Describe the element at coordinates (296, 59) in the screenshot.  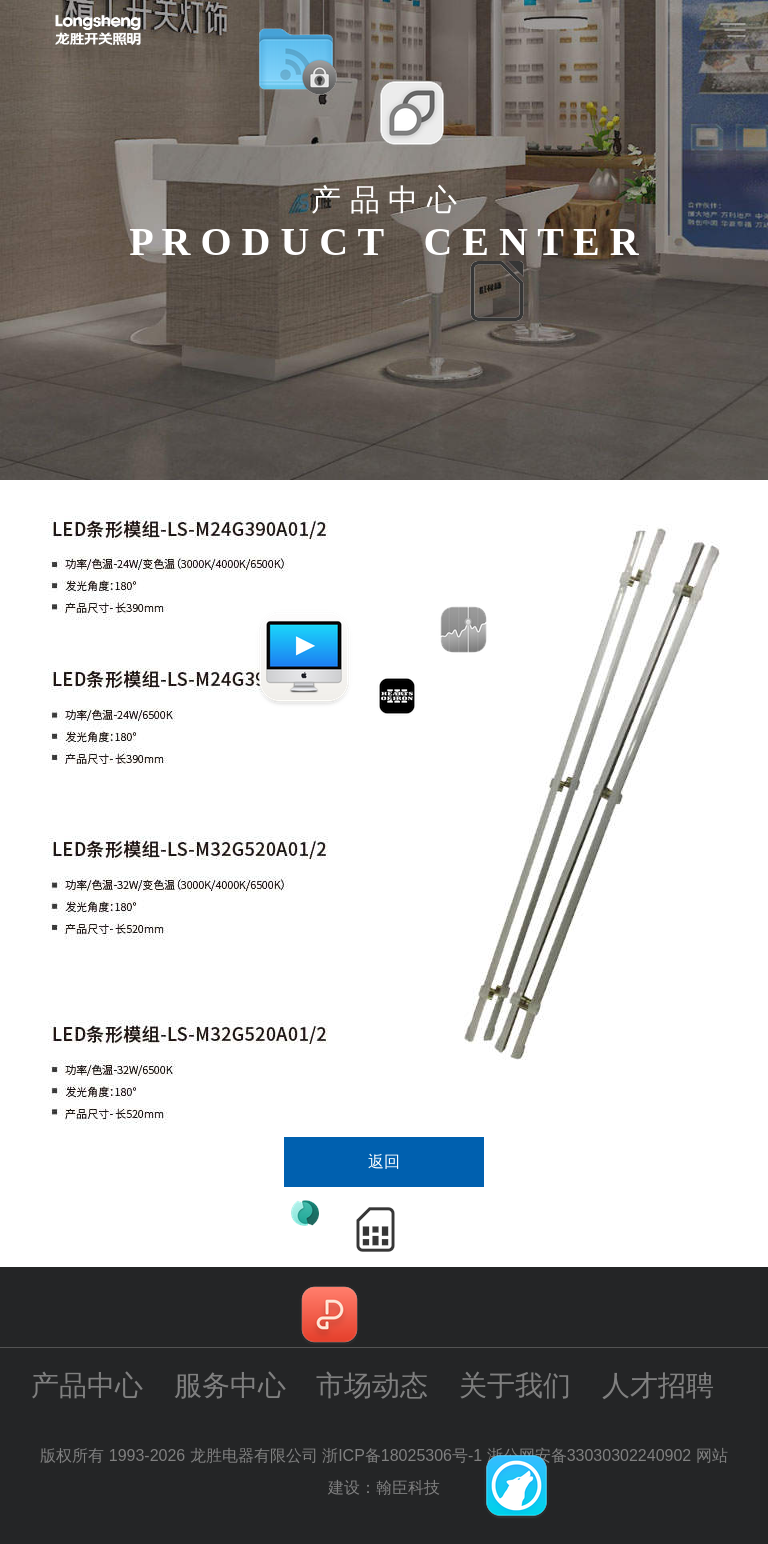
I see `open securefx secure file transfer application` at that location.